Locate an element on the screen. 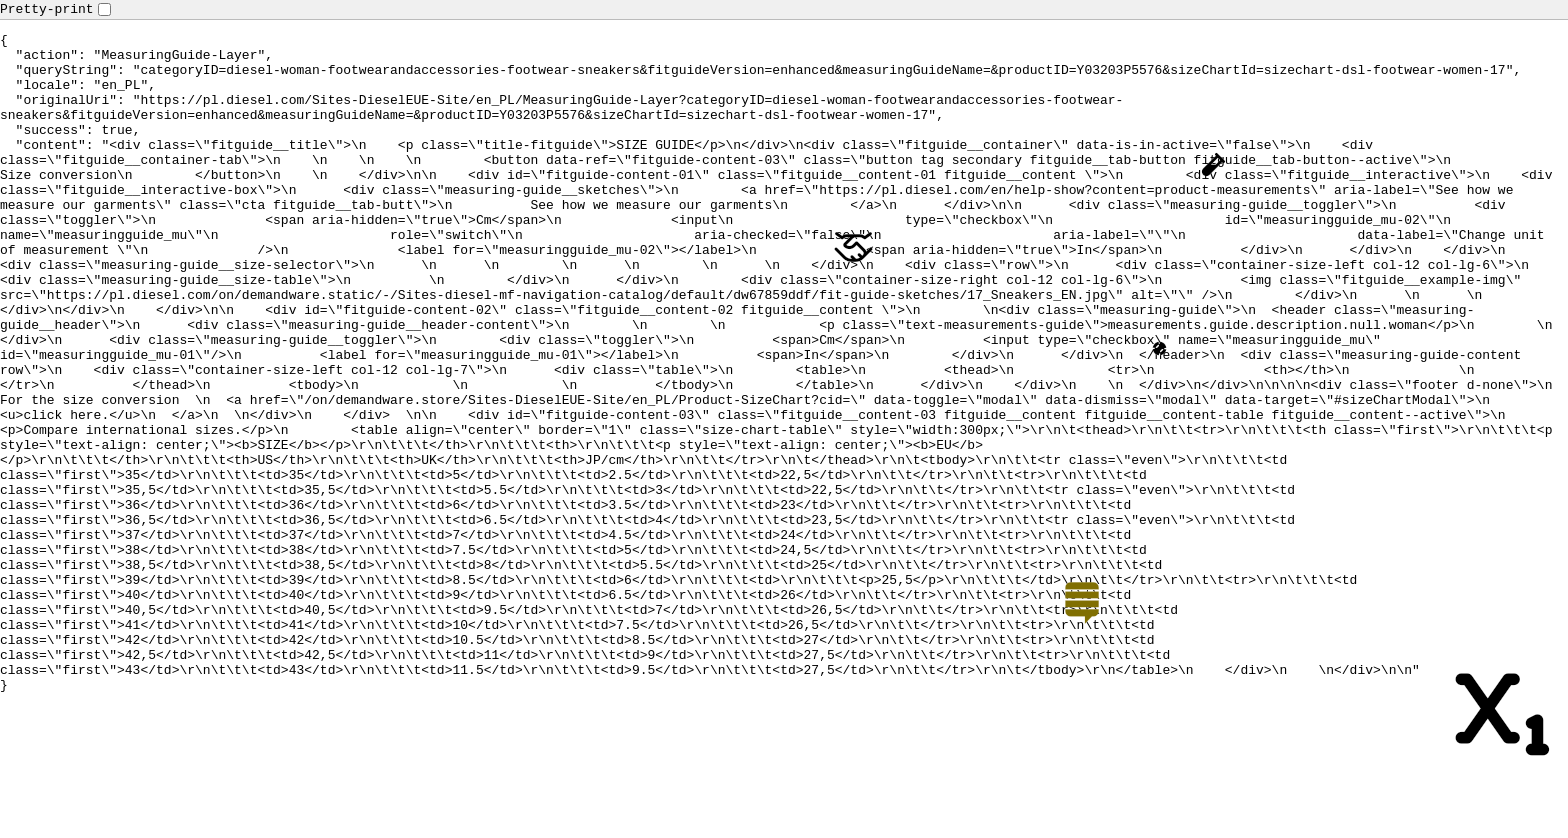 This screenshot has height=838, width=1568. view lab results or test samples is located at coordinates (1213, 164).